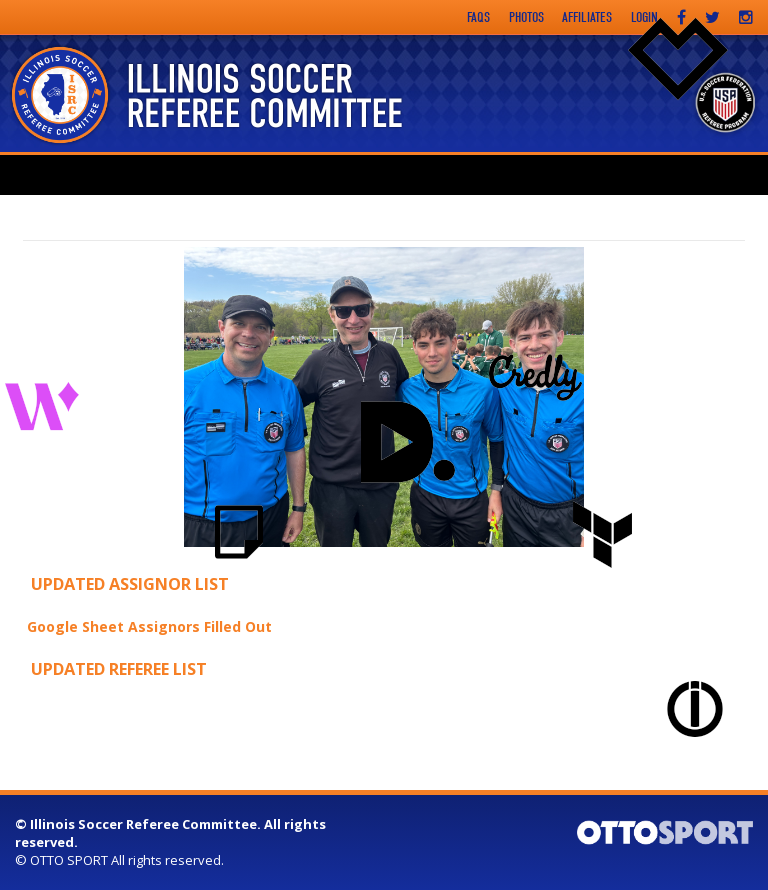 This screenshot has width=768, height=890. Describe the element at coordinates (535, 377) in the screenshot. I see `visit credly profile or credentials` at that location.